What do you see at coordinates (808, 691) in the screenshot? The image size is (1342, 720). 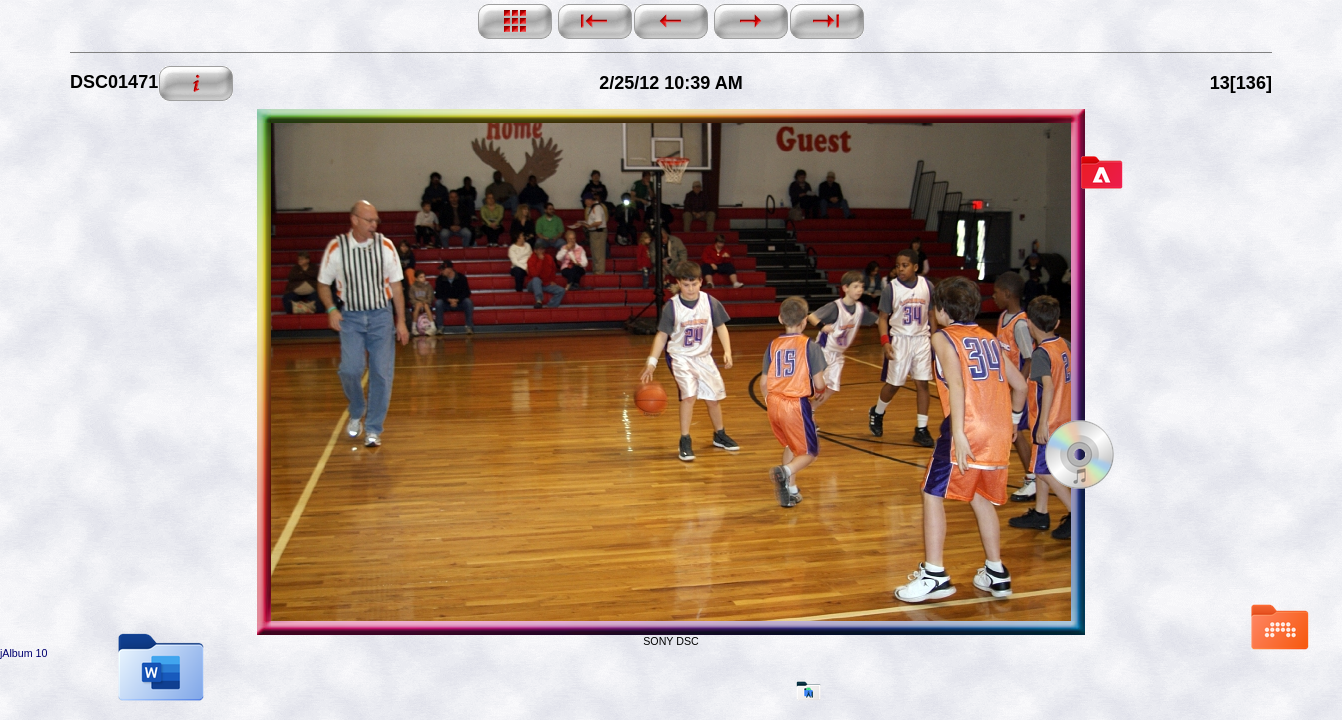 I see `open android studio projects folder` at bounding box center [808, 691].